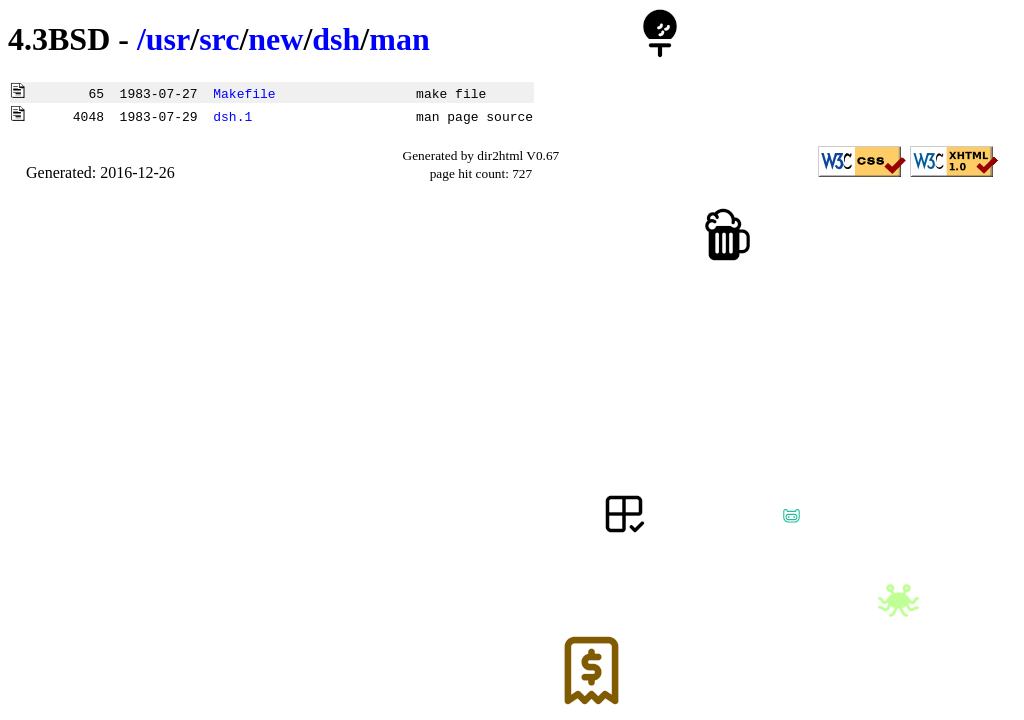 This screenshot has height=720, width=1024. I want to click on view purchase receipt or transaction details, so click(591, 670).